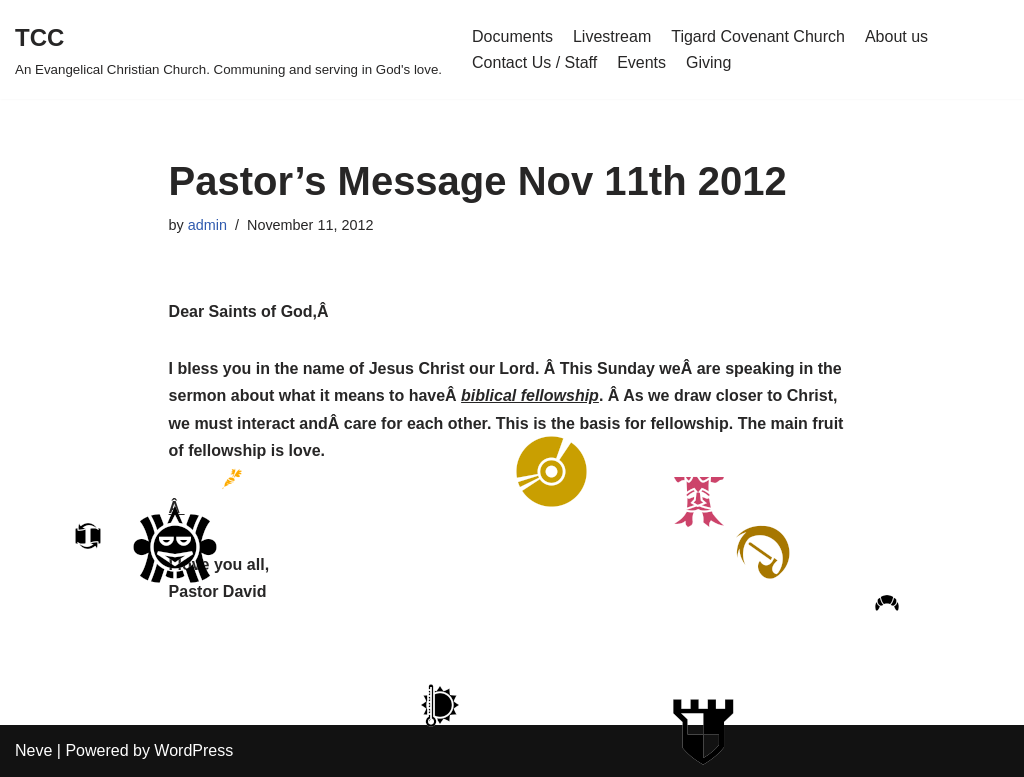 This screenshot has width=1024, height=777. What do you see at coordinates (88, 536) in the screenshot?
I see `swap or exchange cards` at bounding box center [88, 536].